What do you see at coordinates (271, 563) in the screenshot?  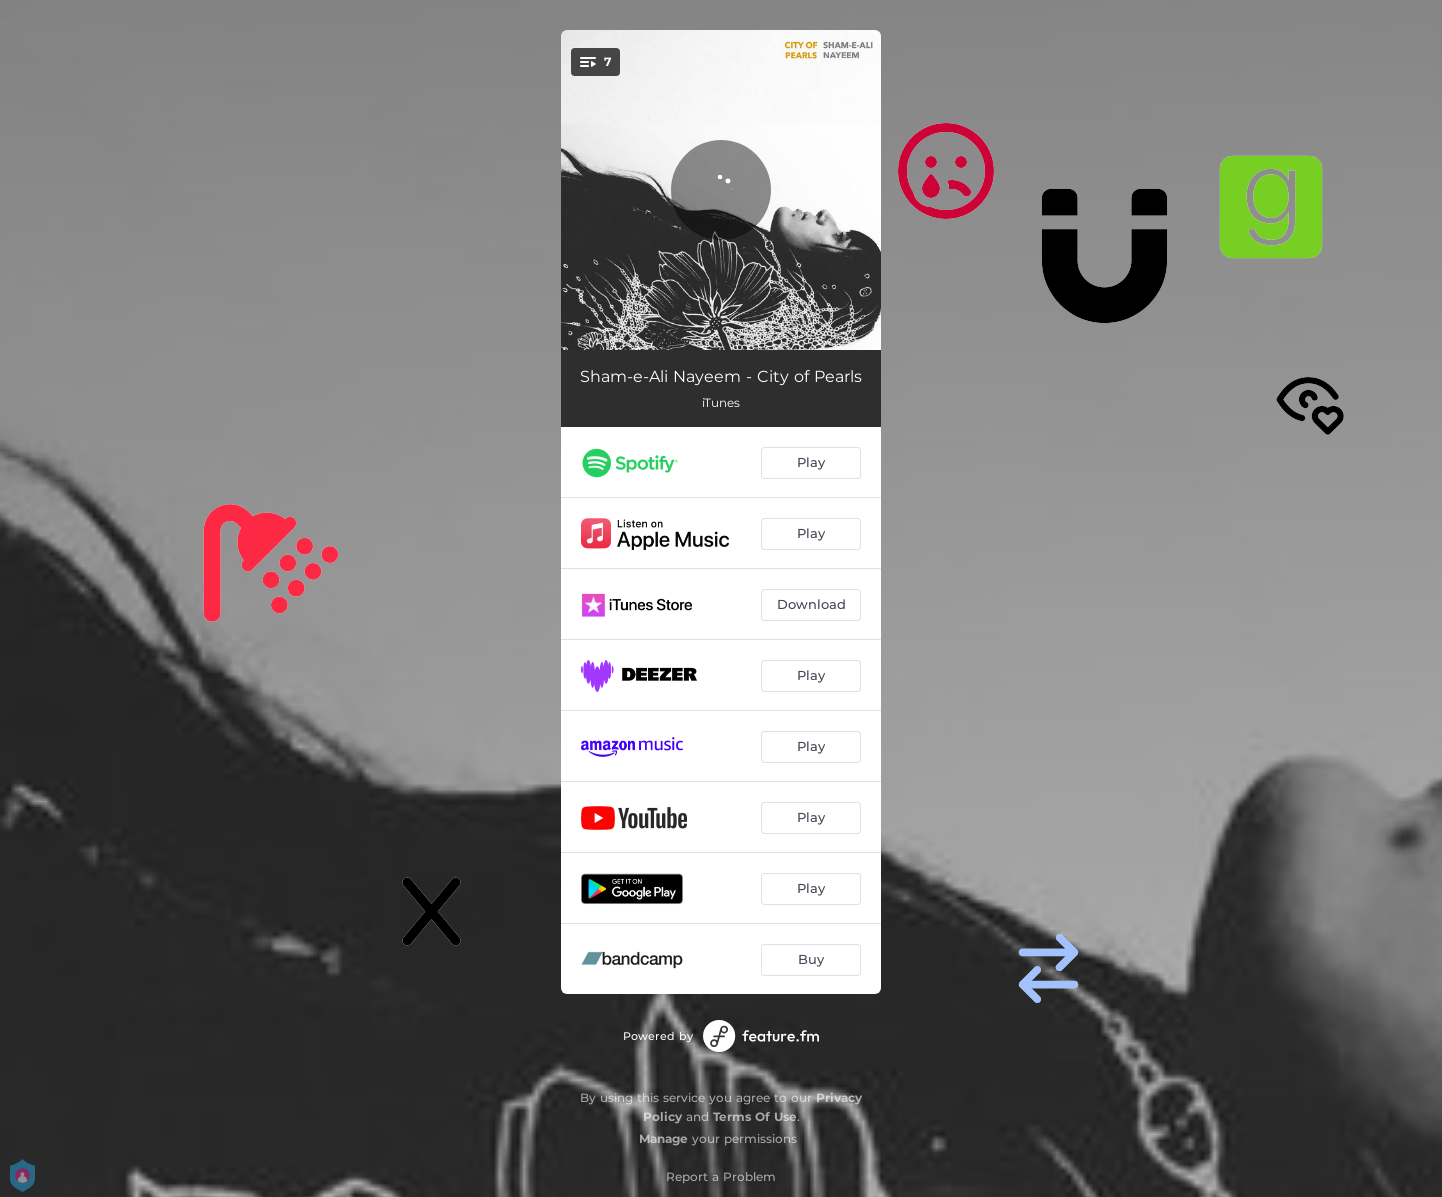 I see `indicates bathroom or shower facilities available` at bounding box center [271, 563].